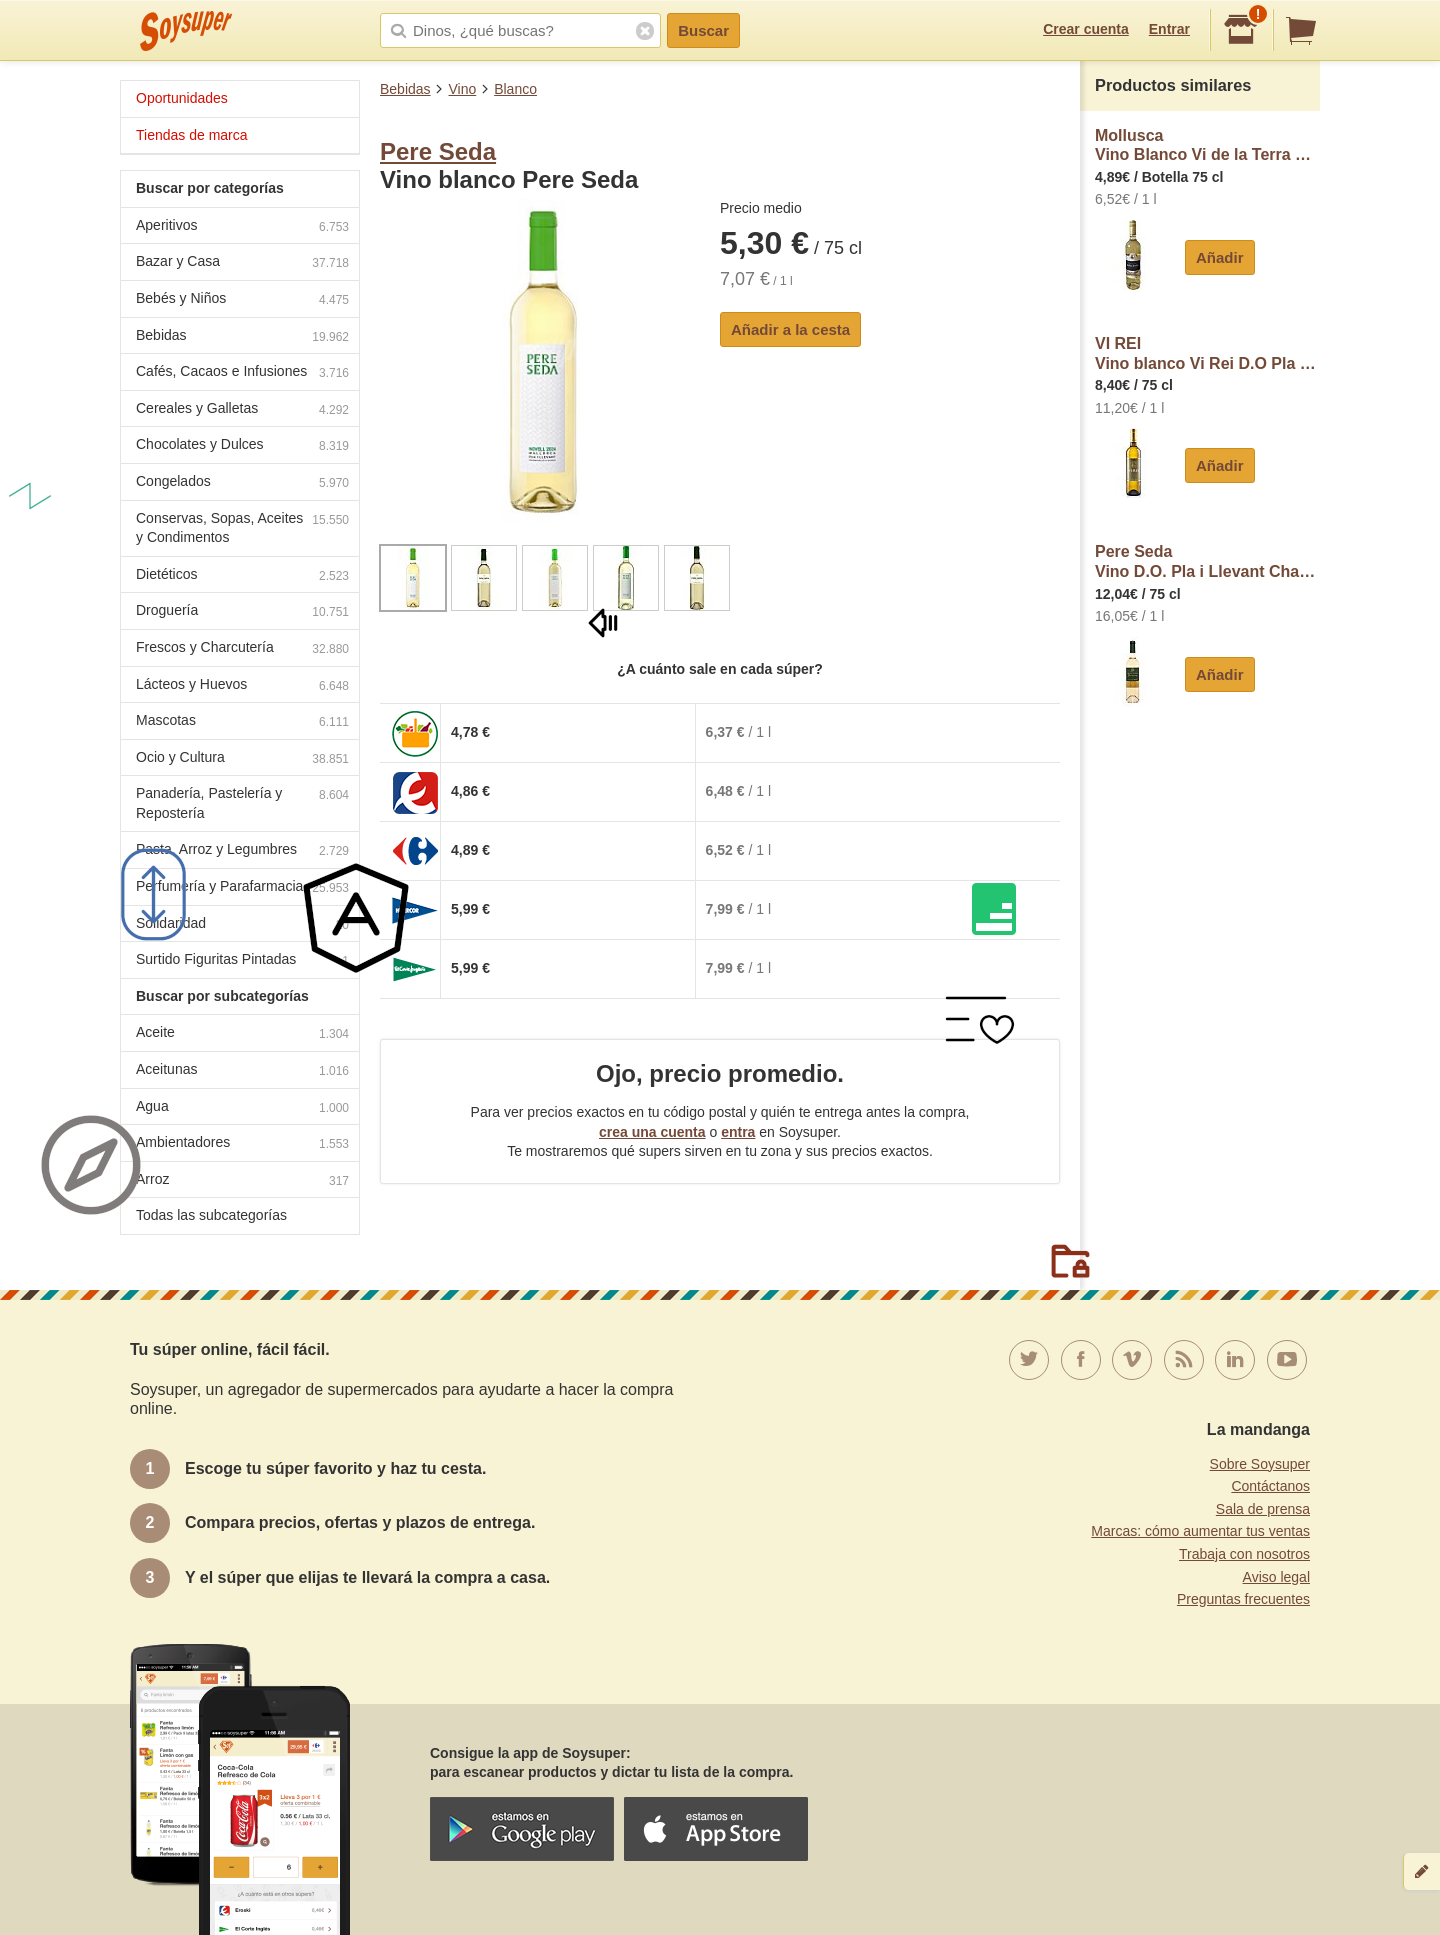 The width and height of the screenshot is (1440, 1935). What do you see at coordinates (994, 909) in the screenshot?
I see `indicates stairs or stairway access` at bounding box center [994, 909].